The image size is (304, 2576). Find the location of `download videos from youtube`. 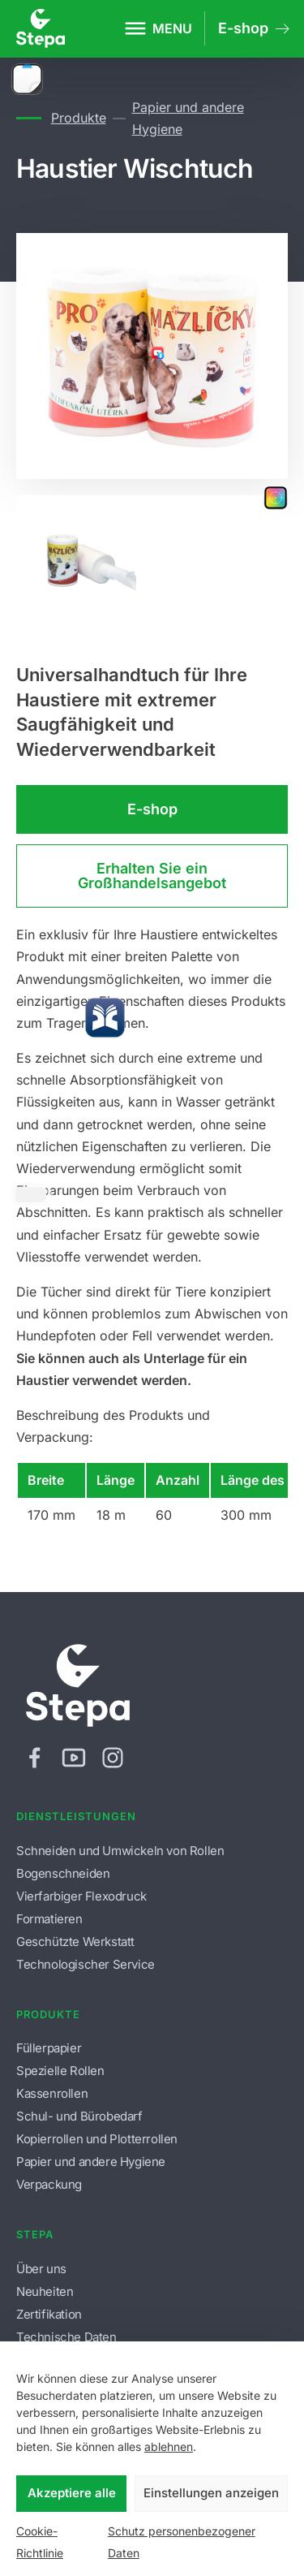

download videos from youtube is located at coordinates (157, 352).